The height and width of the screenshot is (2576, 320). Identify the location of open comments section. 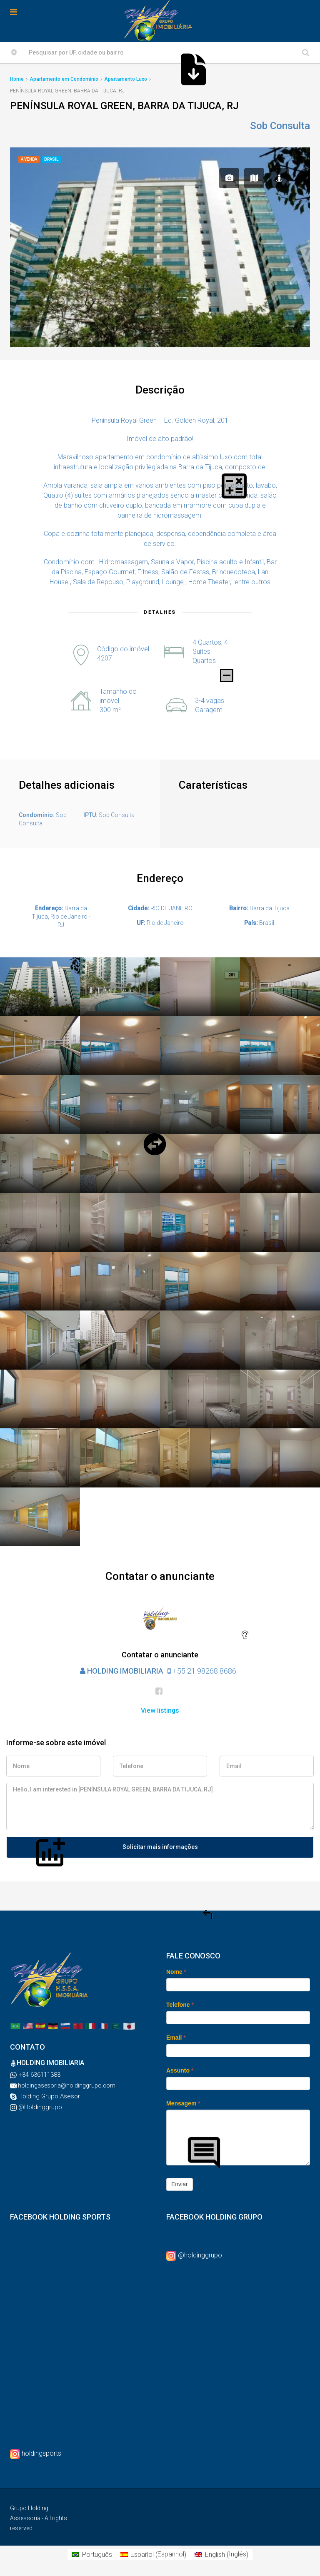
(204, 2153).